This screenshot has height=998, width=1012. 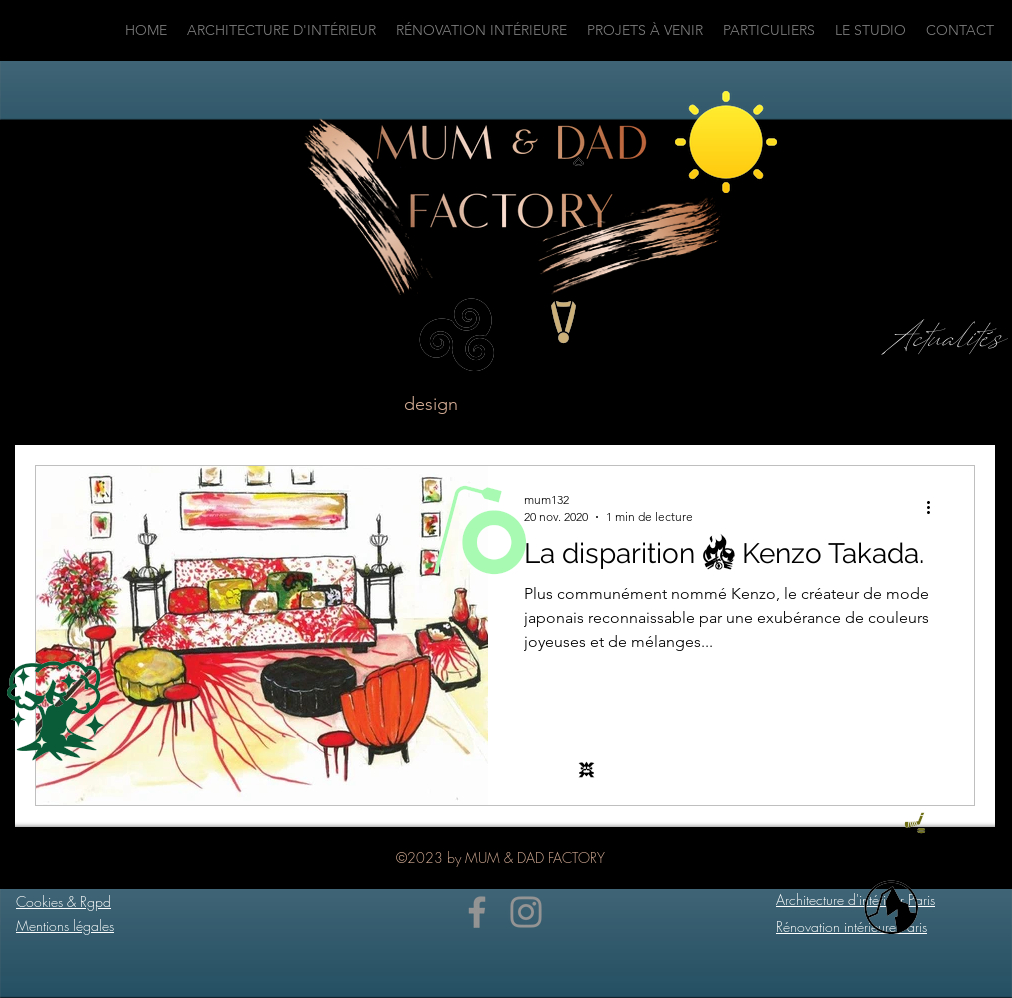 I want to click on view mountain or peak location, so click(x=891, y=907).